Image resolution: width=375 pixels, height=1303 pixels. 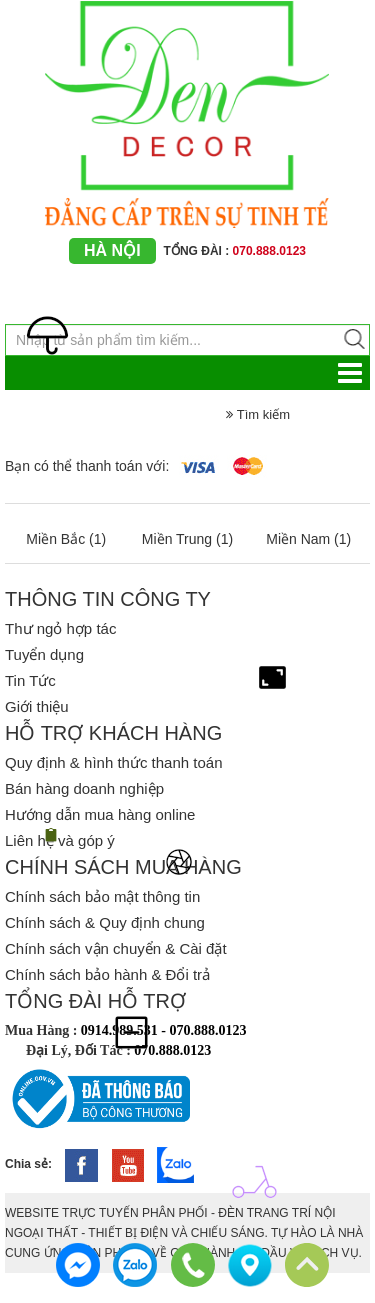 What do you see at coordinates (254, 1183) in the screenshot?
I see `select scooter as transportation mode` at bounding box center [254, 1183].